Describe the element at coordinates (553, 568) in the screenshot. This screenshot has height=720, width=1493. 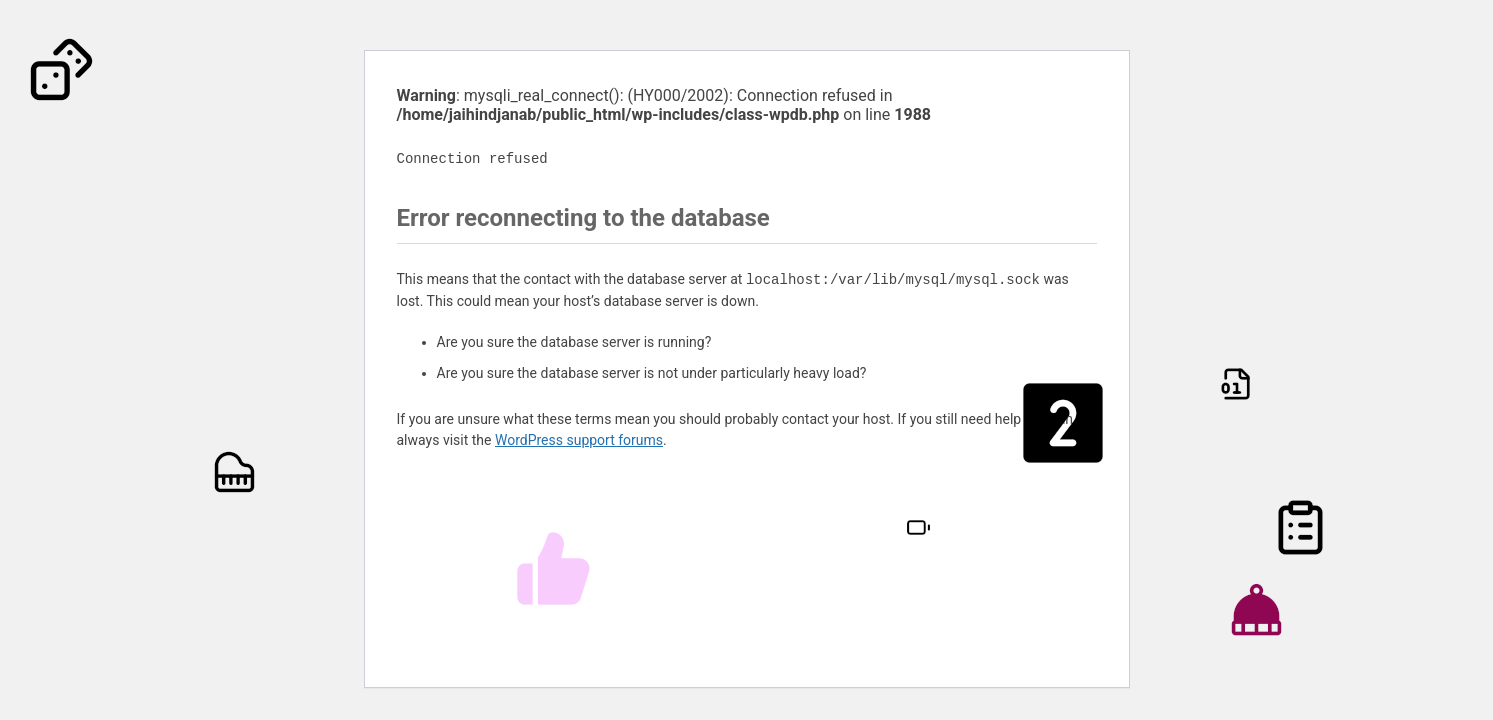
I see `like or upvote content` at that location.